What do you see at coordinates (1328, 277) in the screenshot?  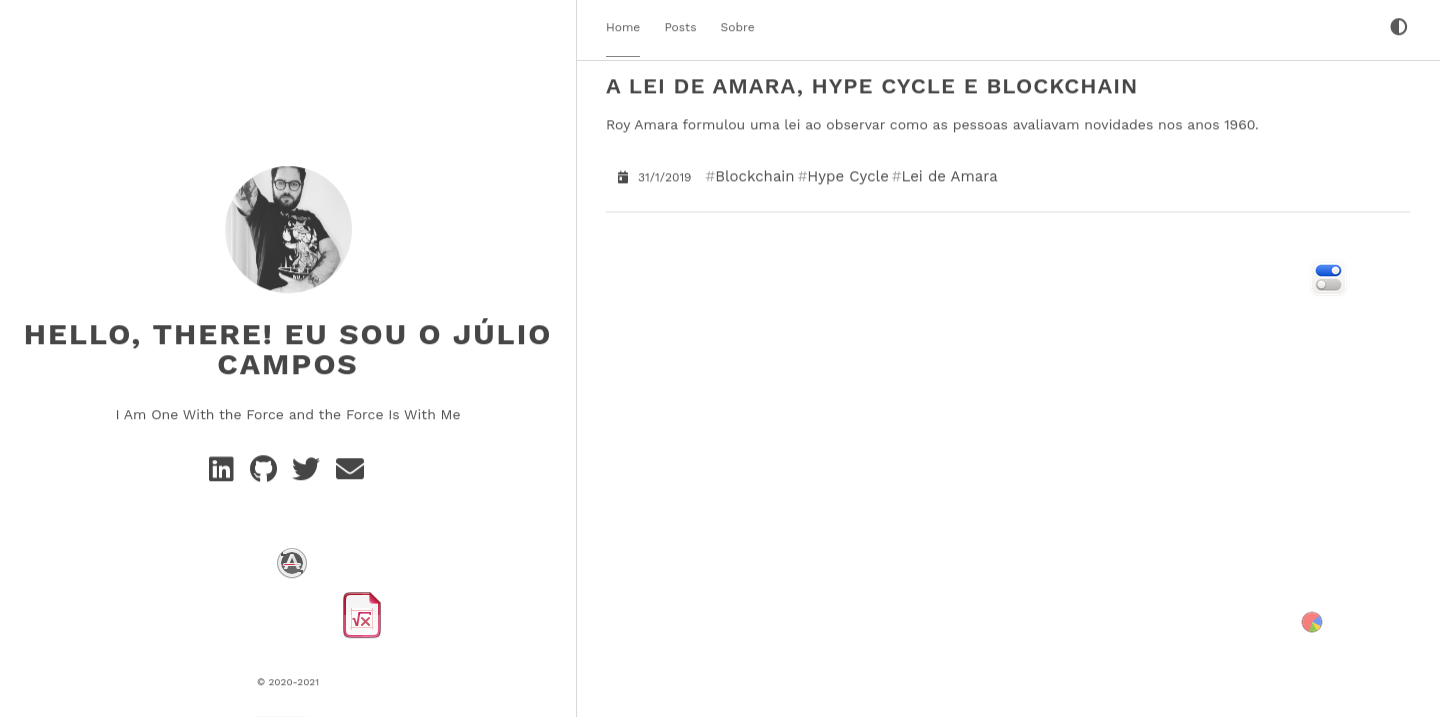 I see `open gnome tweaks to customize system settings` at bounding box center [1328, 277].